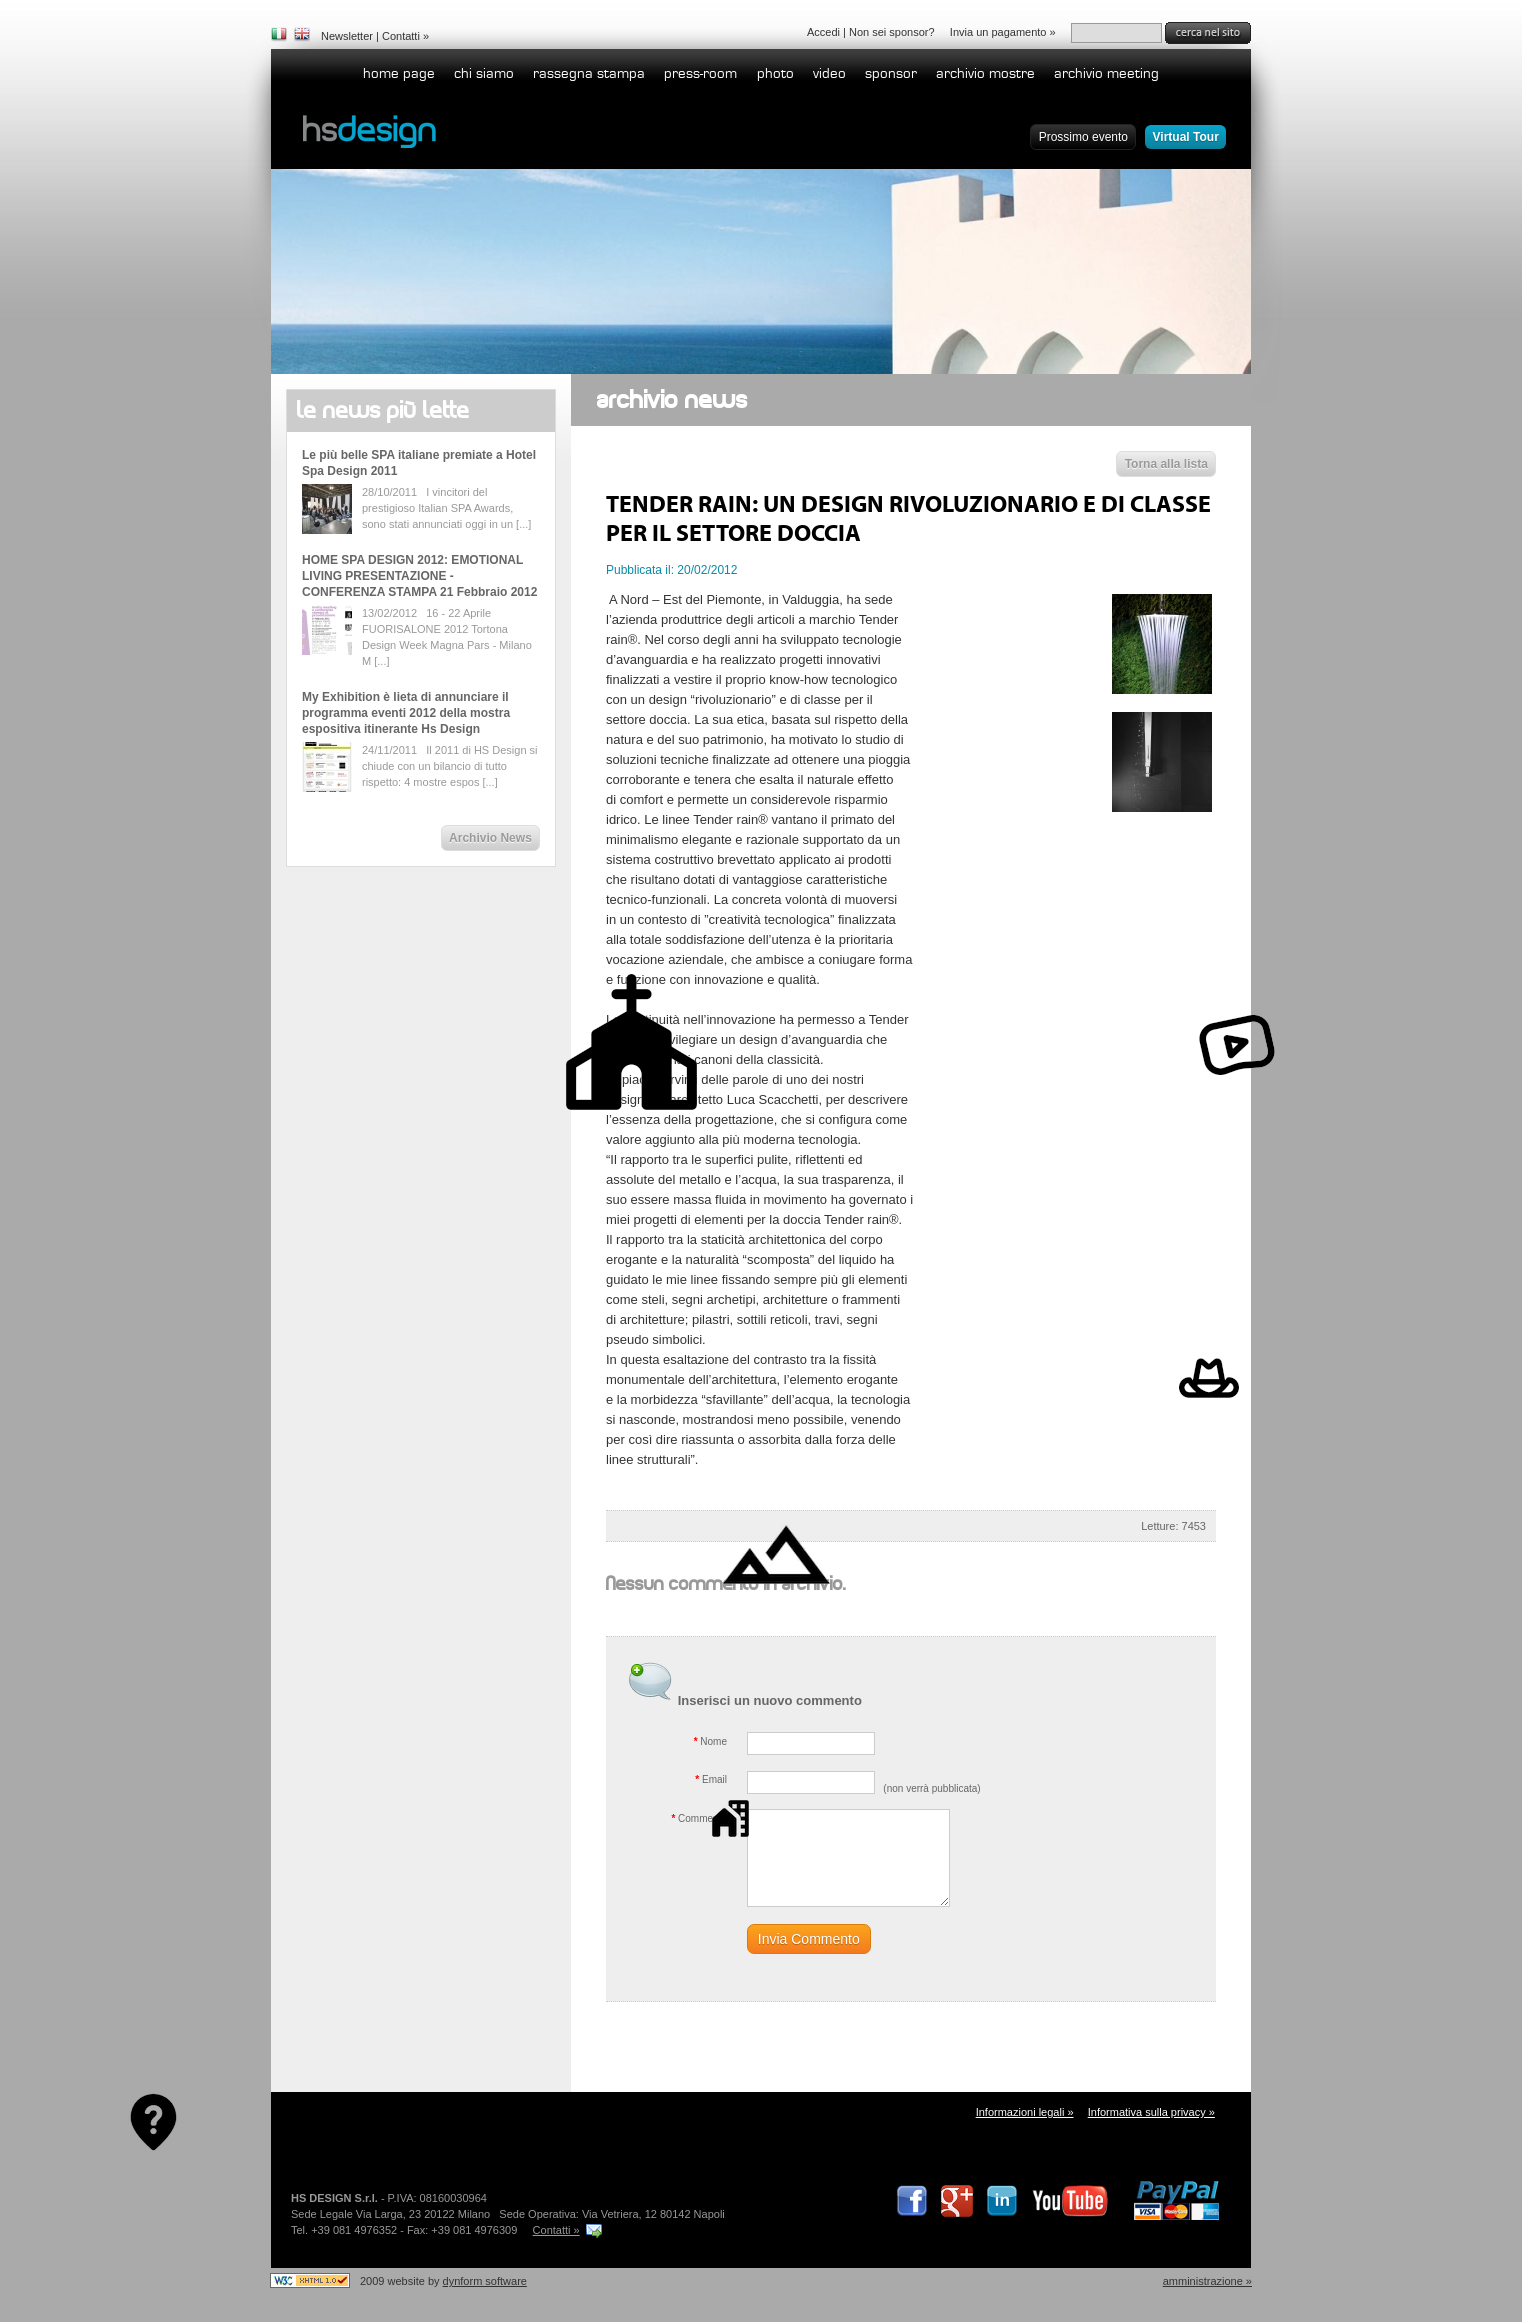 This screenshot has height=2322, width=1522. What do you see at coordinates (631, 1049) in the screenshot?
I see `view nearby churches or places of worship` at bounding box center [631, 1049].